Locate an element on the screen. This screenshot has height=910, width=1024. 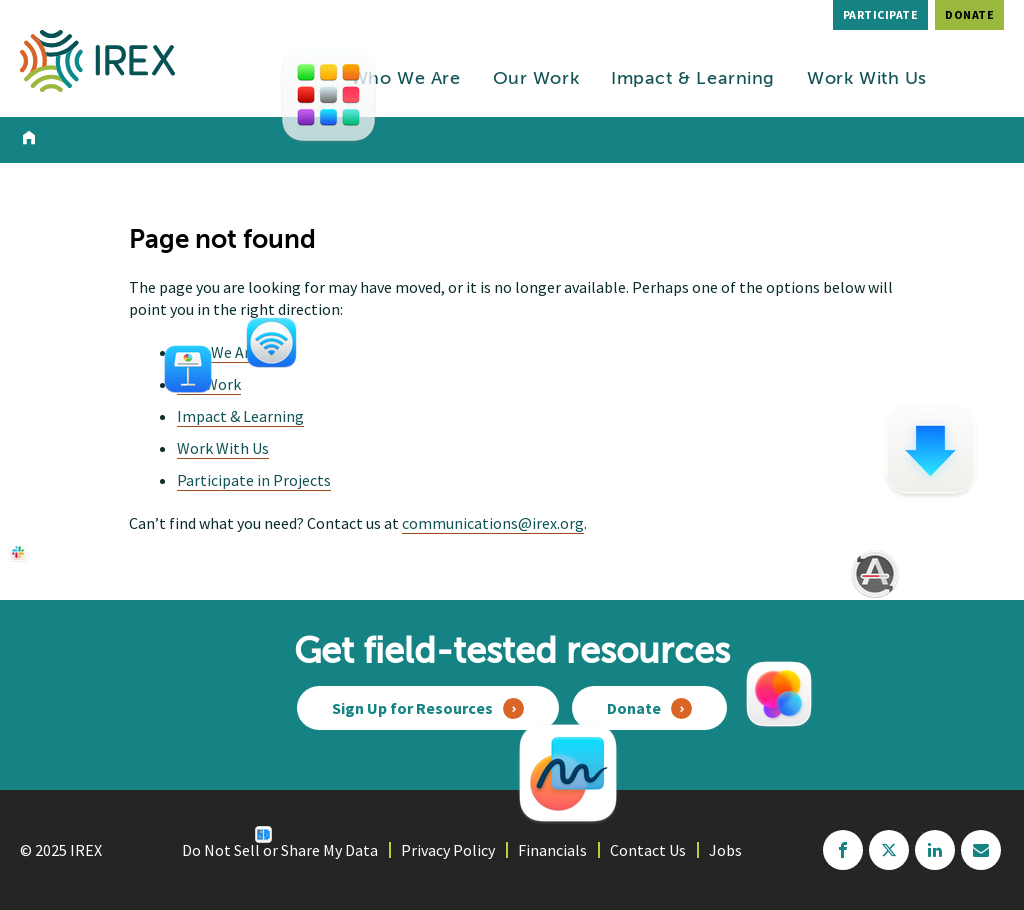
open Apple Freeform app is located at coordinates (568, 773).